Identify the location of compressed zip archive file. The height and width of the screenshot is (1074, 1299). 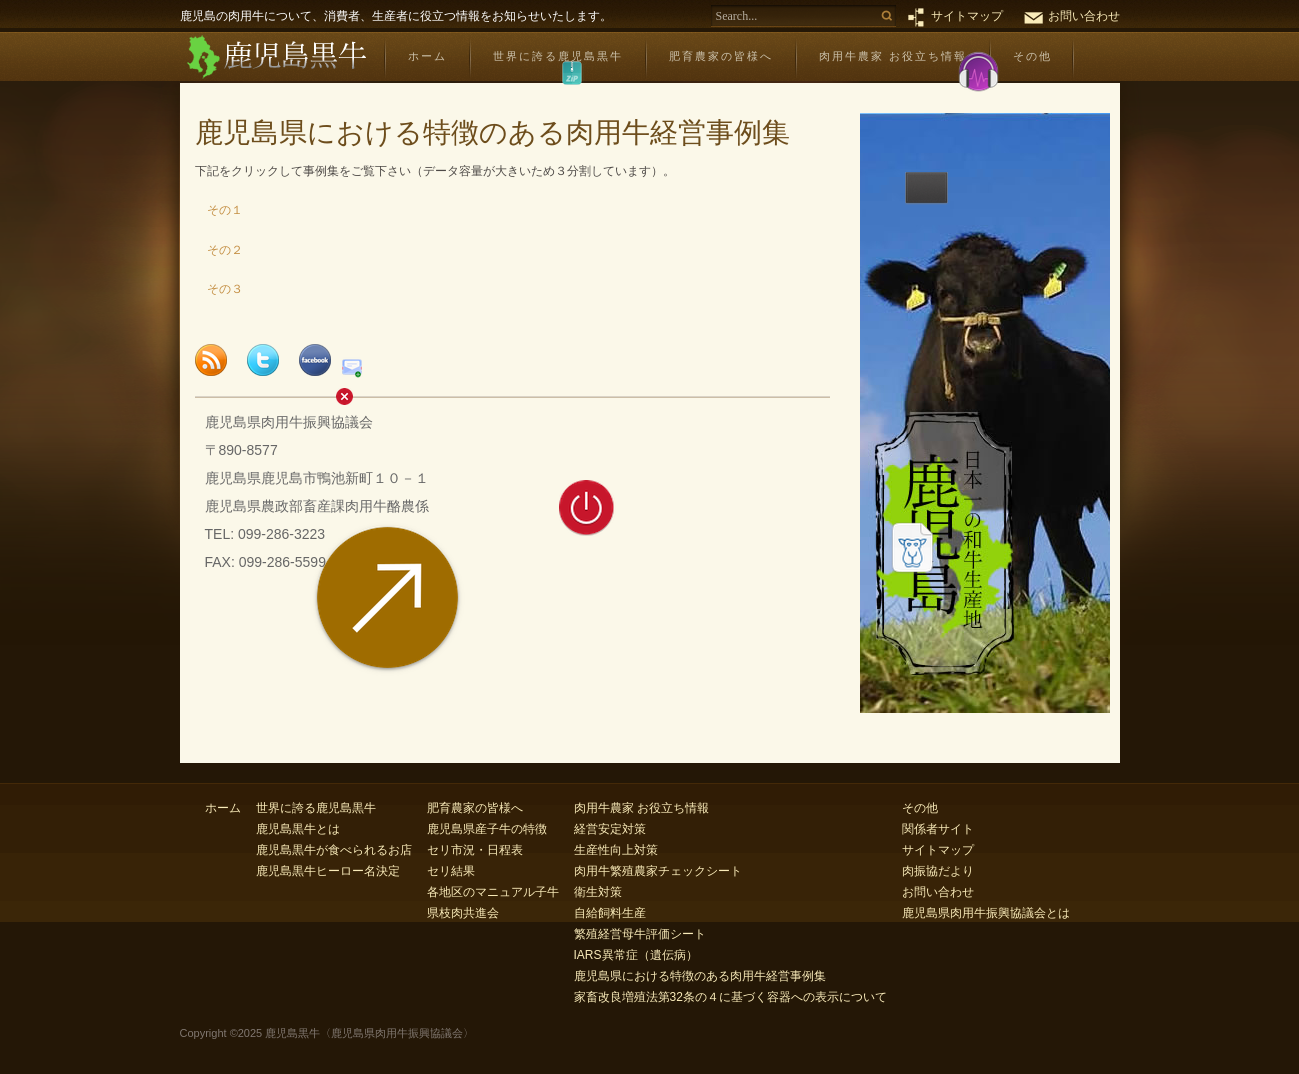
(572, 73).